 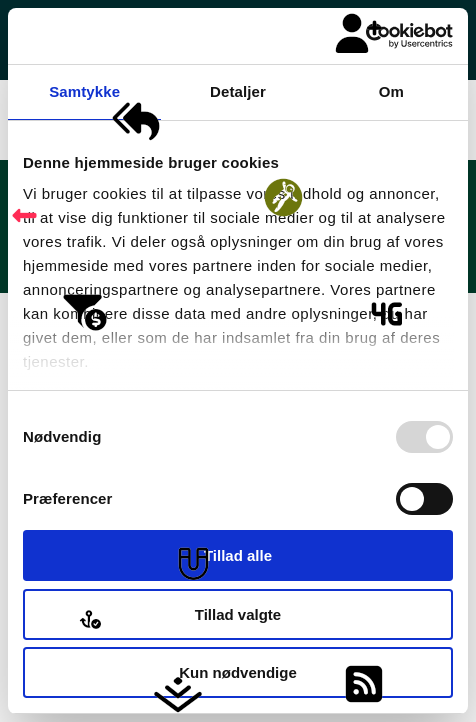 I want to click on filter sales or revenue data, so click(x=85, y=309).